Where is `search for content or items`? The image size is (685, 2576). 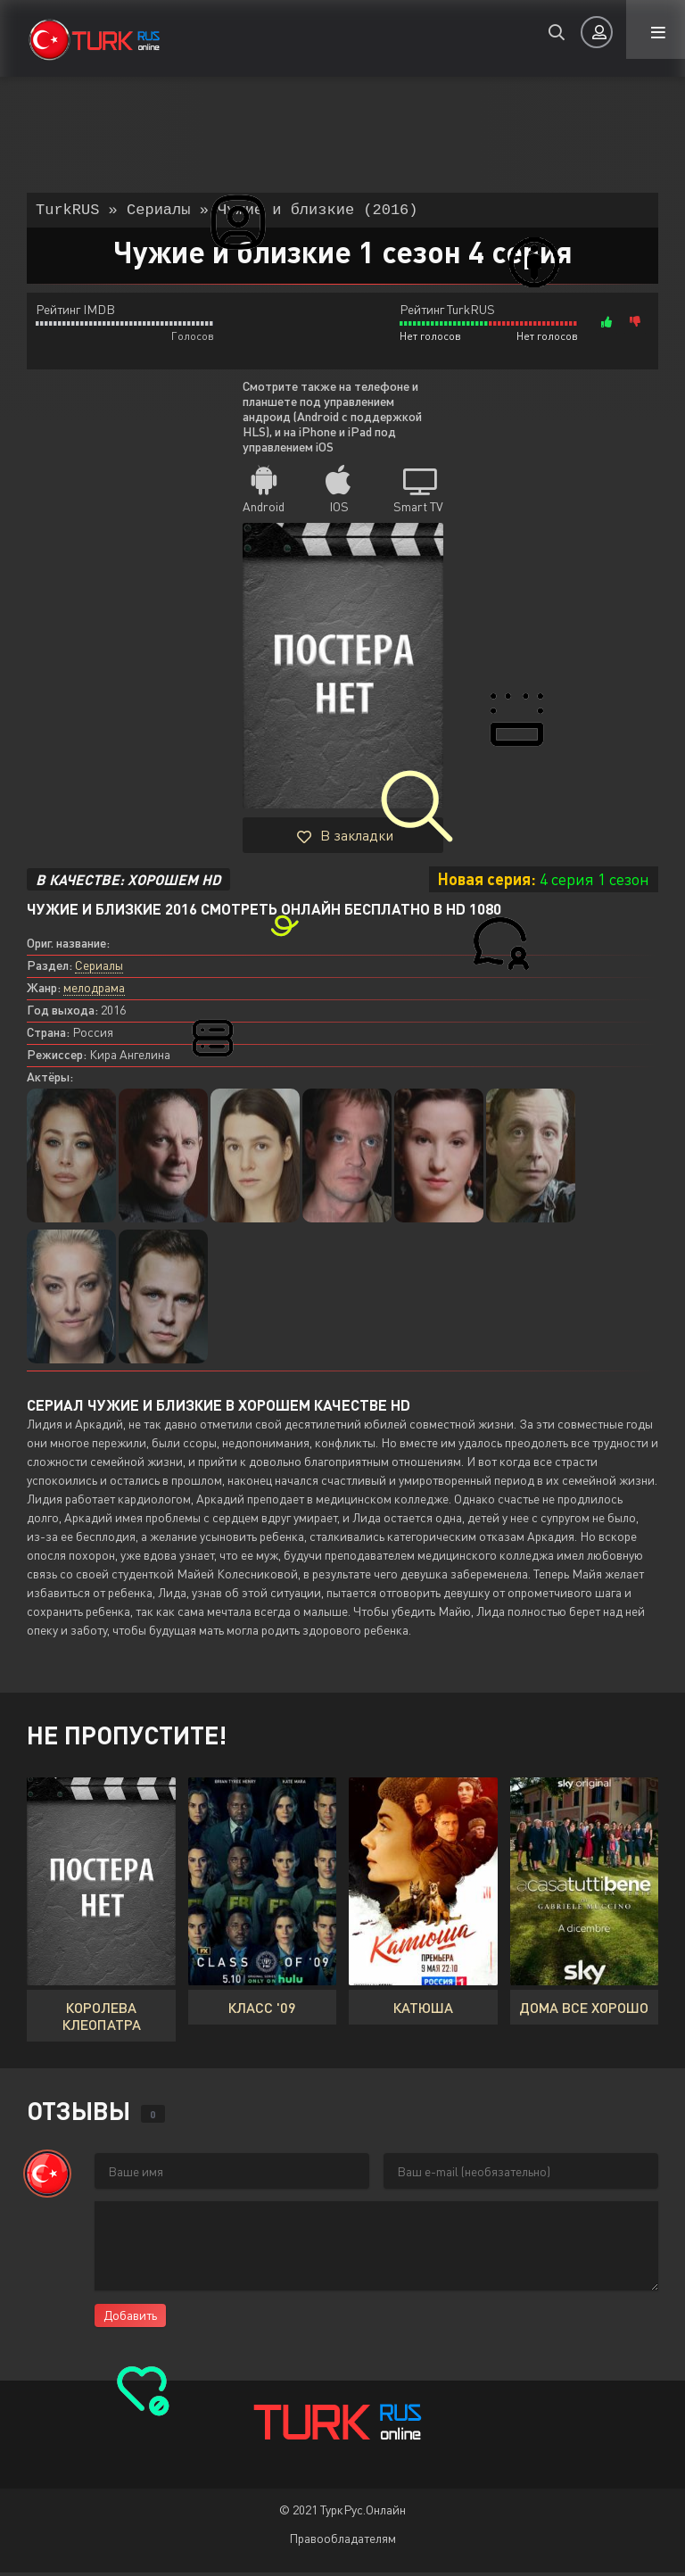
search for content or items is located at coordinates (416, 805).